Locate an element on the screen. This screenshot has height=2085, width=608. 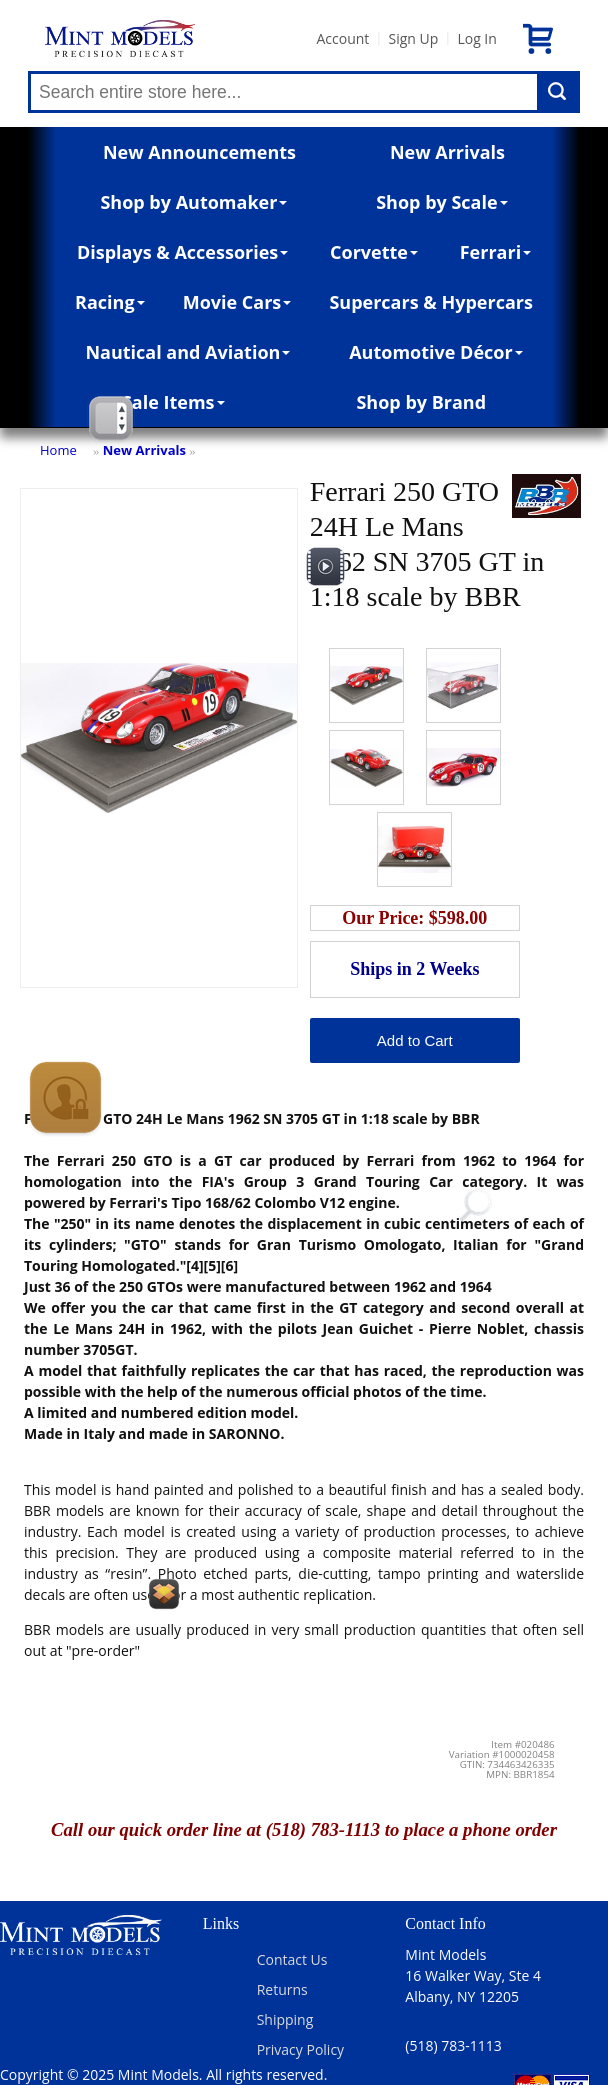
open the search application is located at coordinates (476, 1204).